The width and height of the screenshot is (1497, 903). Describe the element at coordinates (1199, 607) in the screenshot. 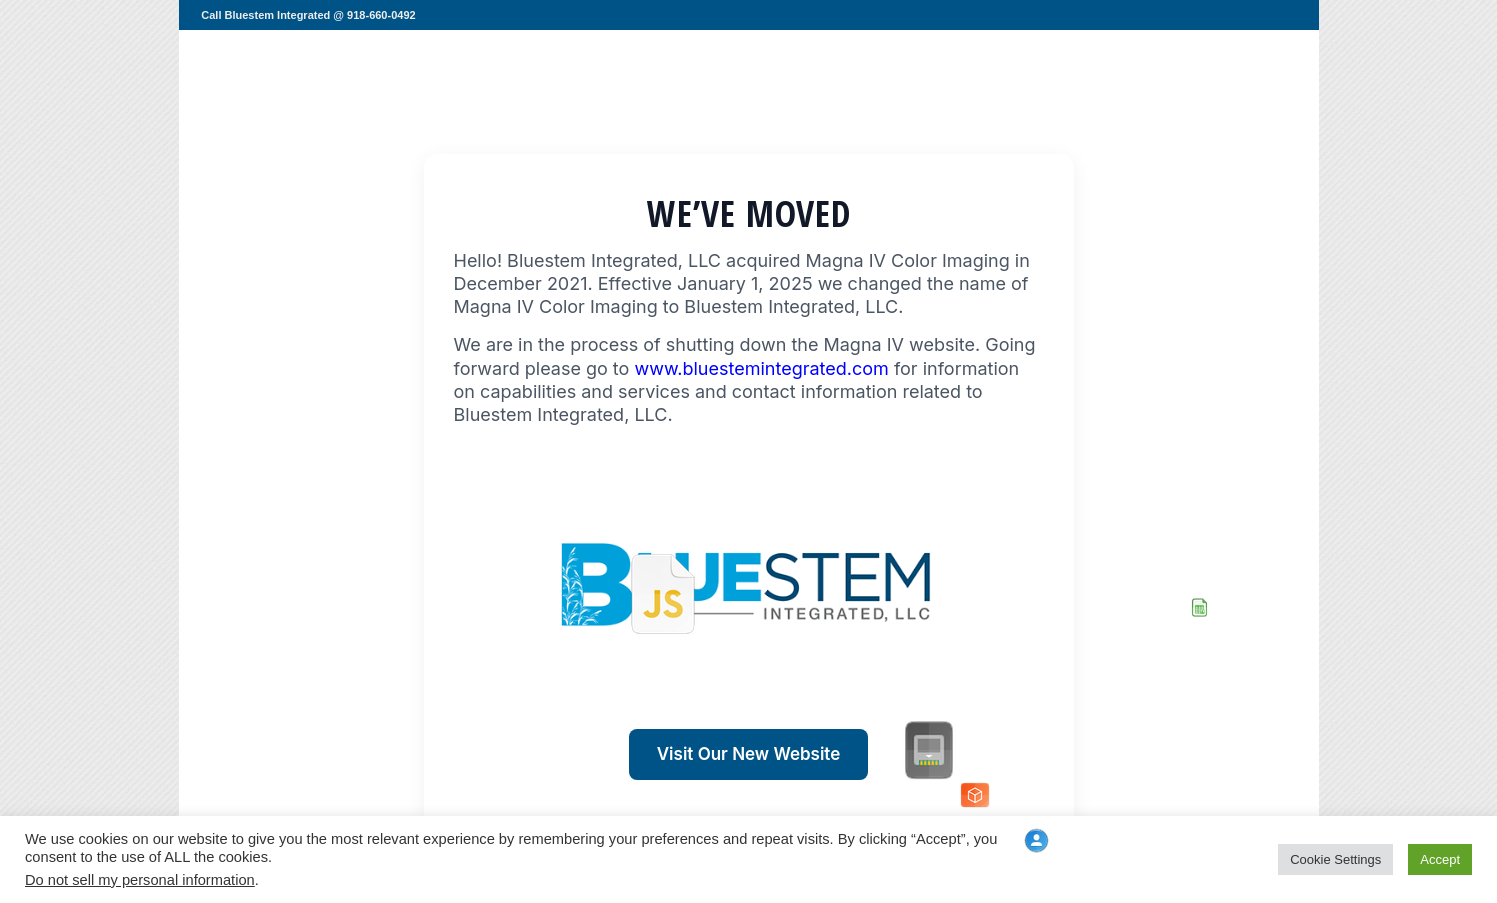

I see `open a spreadsheet template file` at that location.